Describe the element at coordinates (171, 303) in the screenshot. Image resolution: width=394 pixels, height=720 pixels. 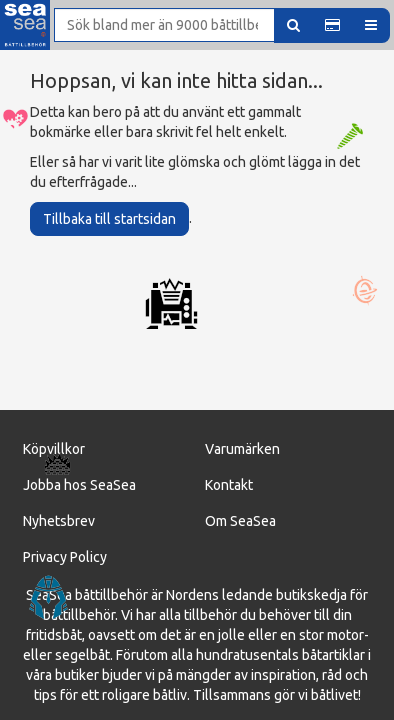
I see `access power generator controls` at that location.